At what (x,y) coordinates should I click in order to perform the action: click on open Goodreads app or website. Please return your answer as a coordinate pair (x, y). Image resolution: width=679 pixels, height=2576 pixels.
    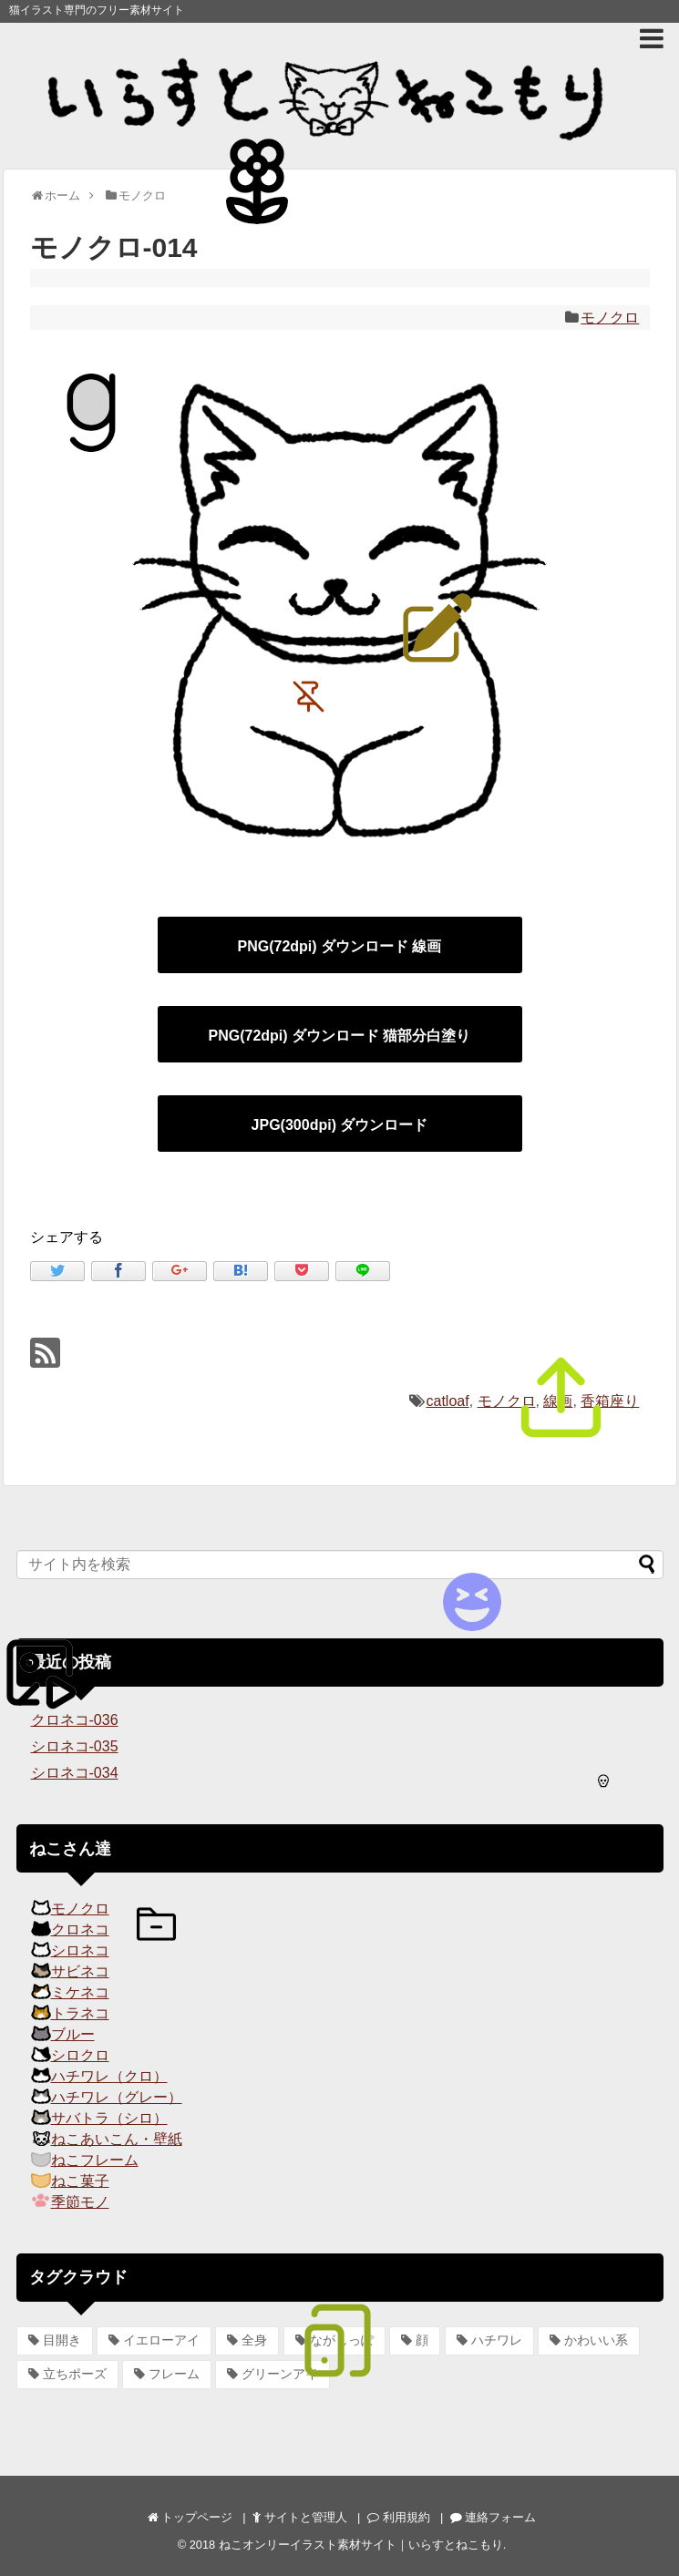
    Looking at the image, I should click on (91, 413).